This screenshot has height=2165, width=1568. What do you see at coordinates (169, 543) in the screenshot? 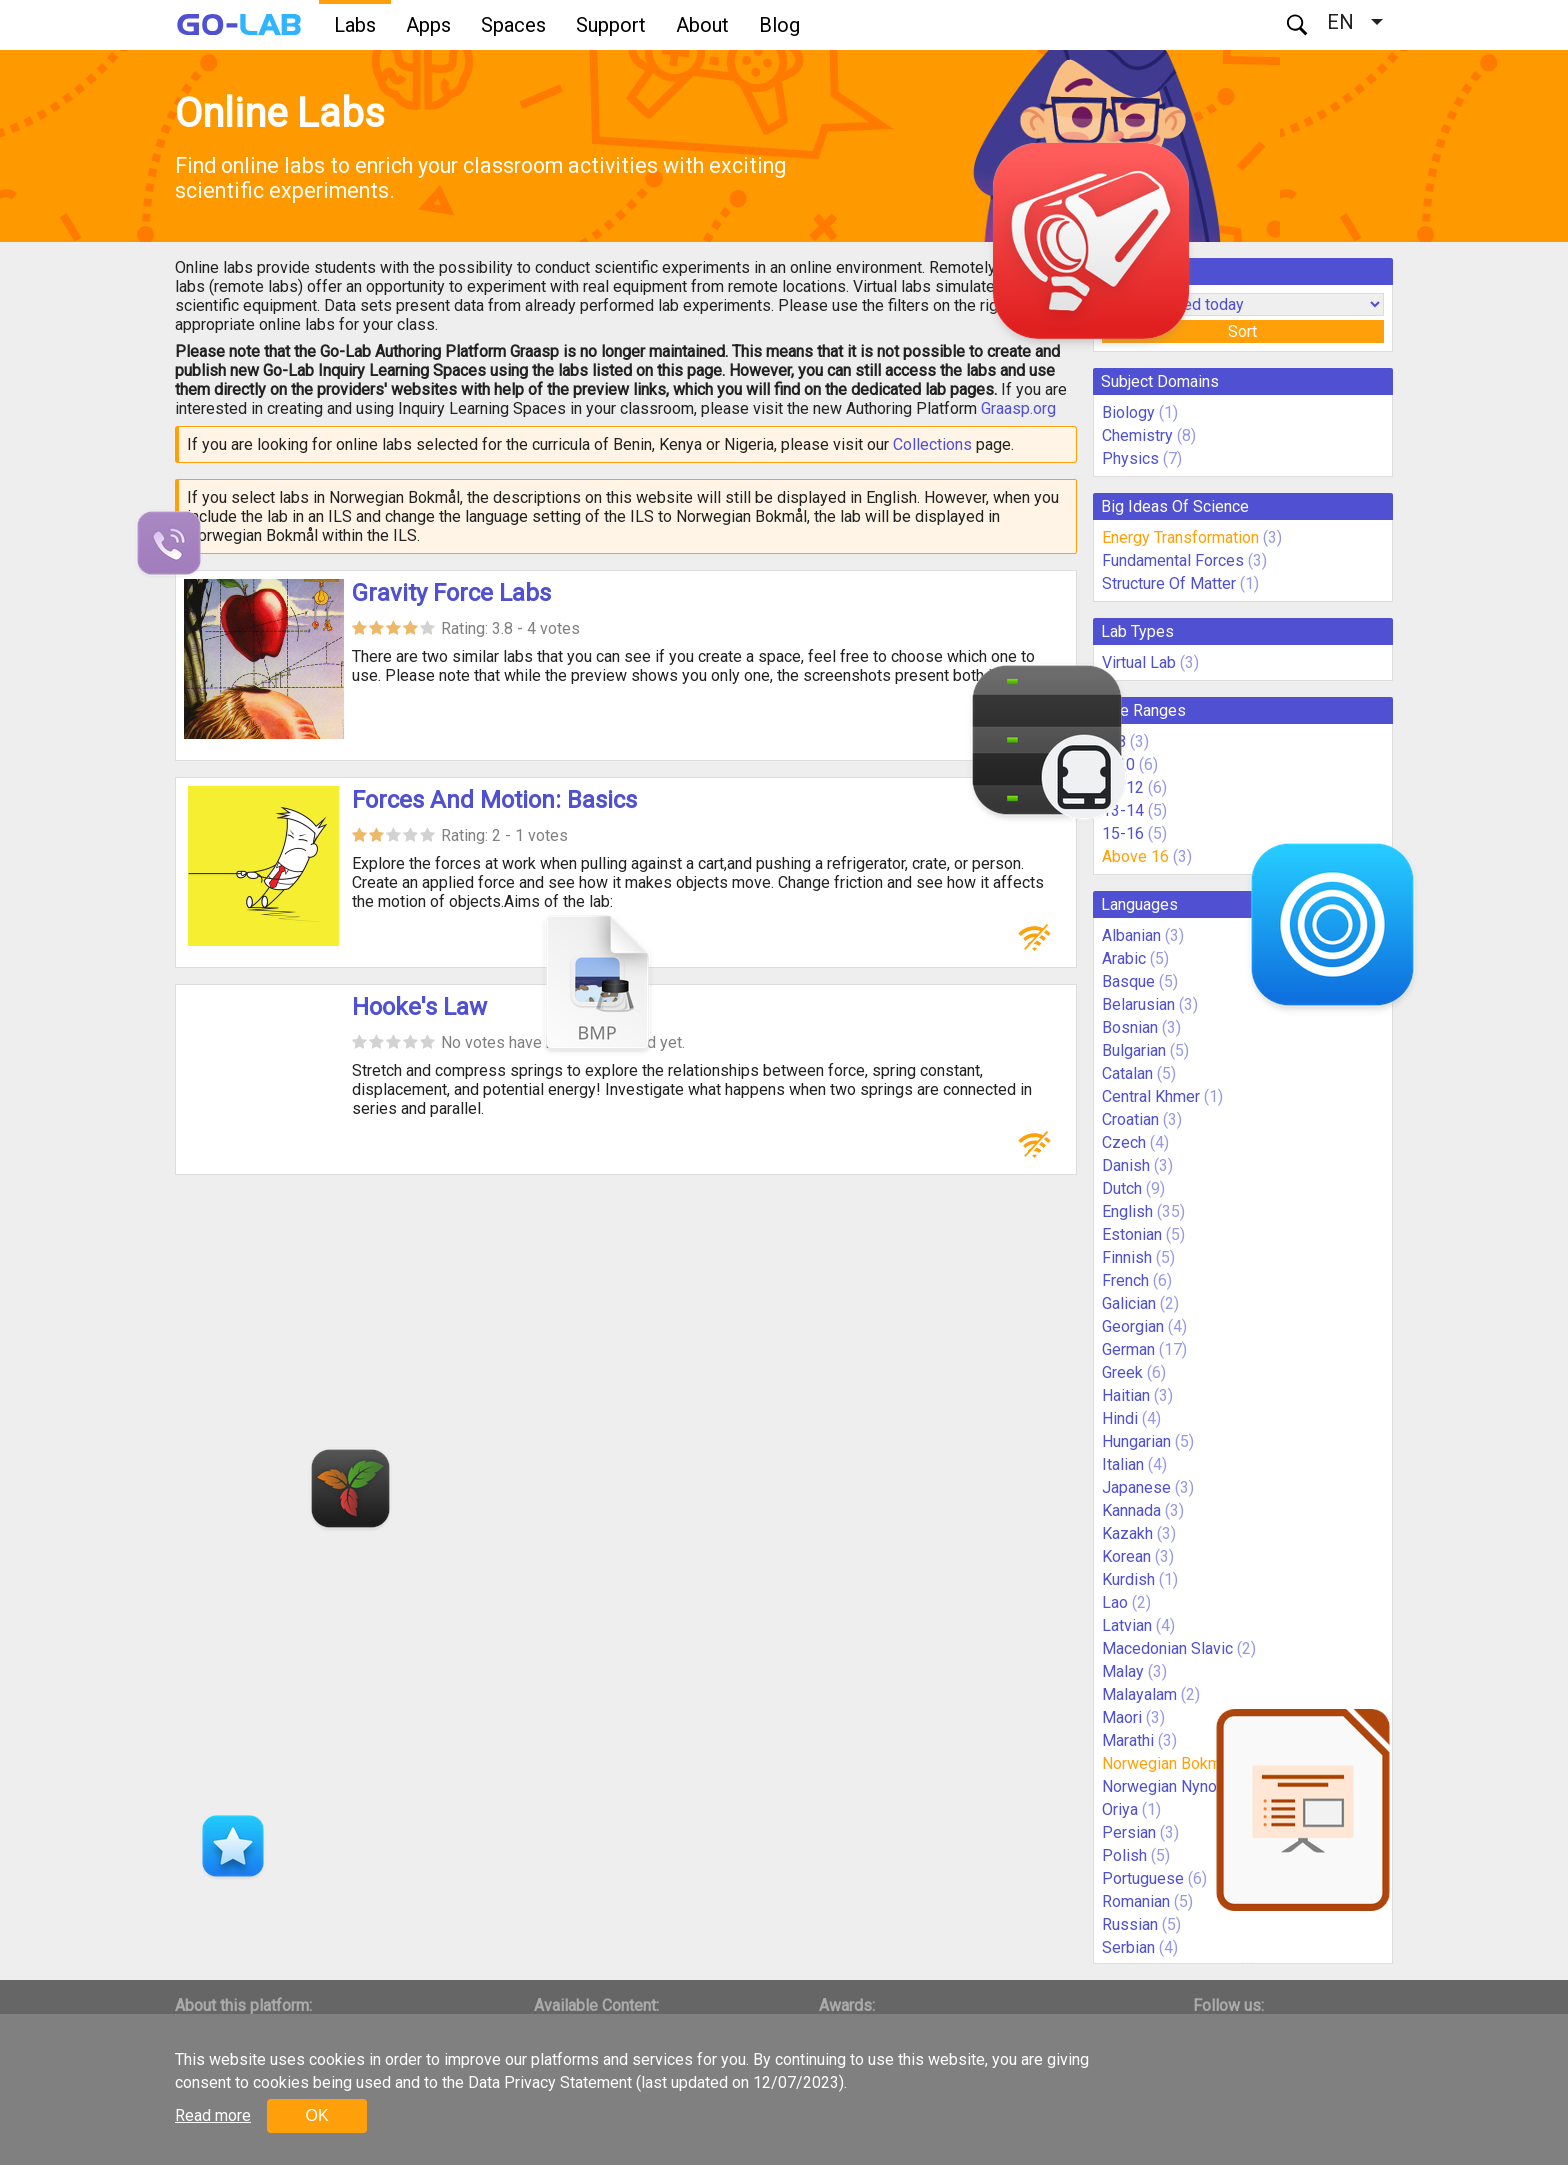
I see `open viber messaging app` at bounding box center [169, 543].